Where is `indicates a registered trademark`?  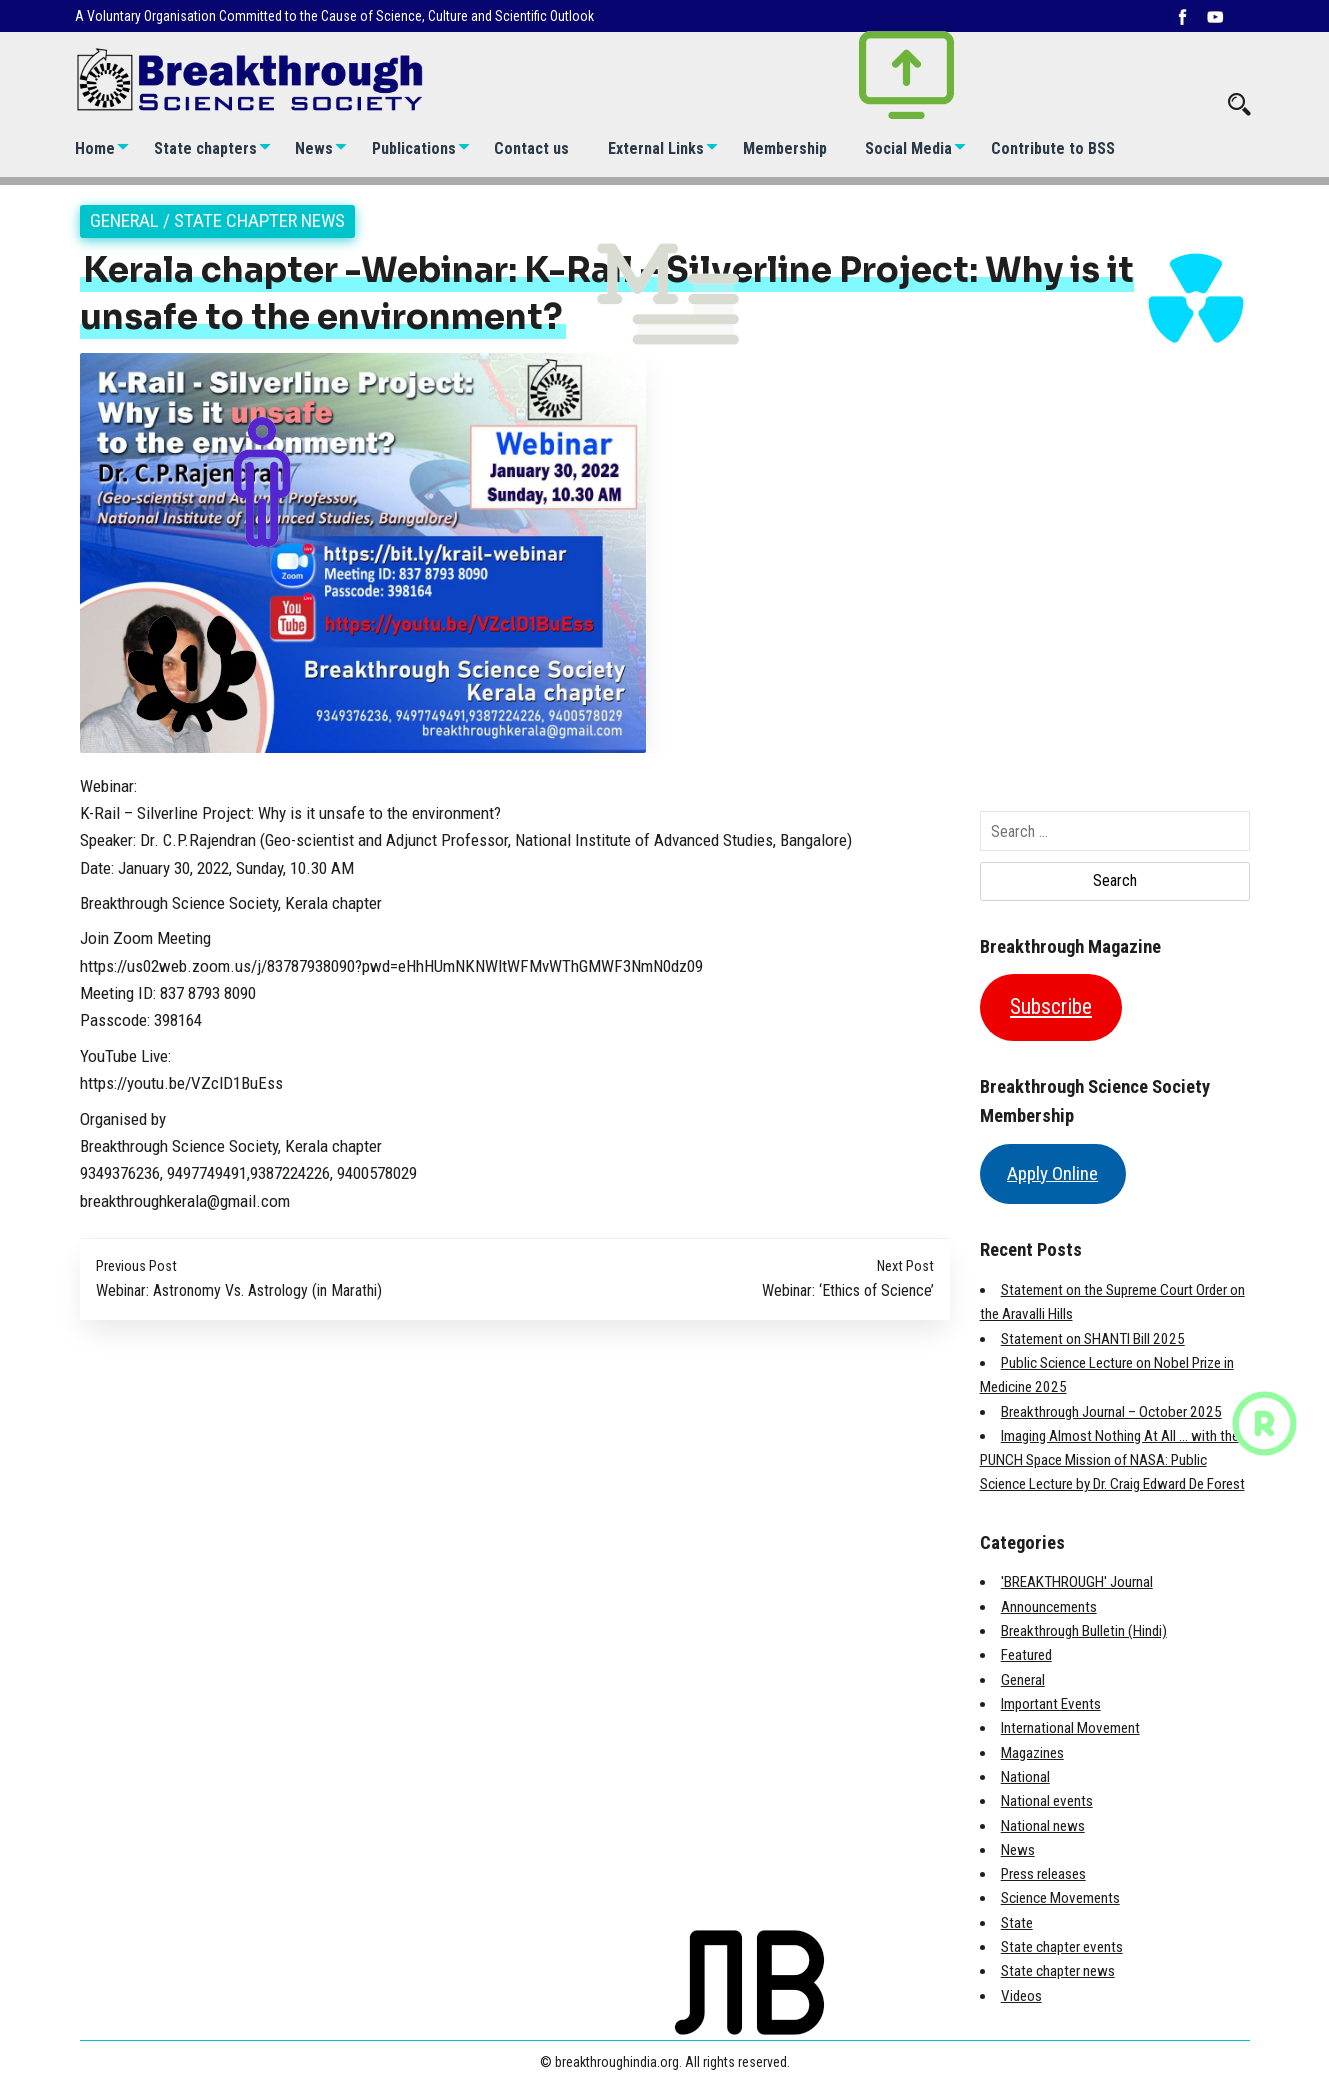 indicates a registered trademark is located at coordinates (1264, 1423).